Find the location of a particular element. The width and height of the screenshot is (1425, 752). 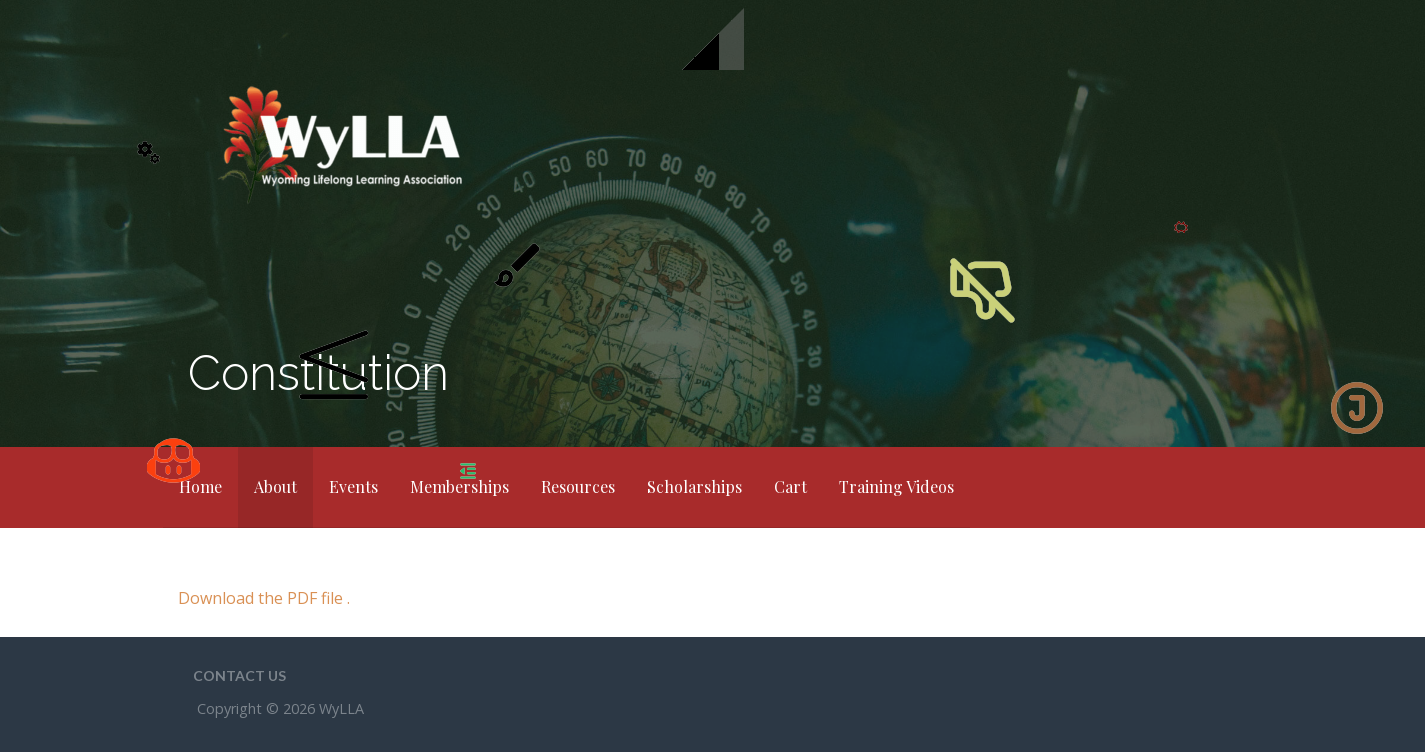

indicates items or contacts starting with the letter J is located at coordinates (1357, 408).